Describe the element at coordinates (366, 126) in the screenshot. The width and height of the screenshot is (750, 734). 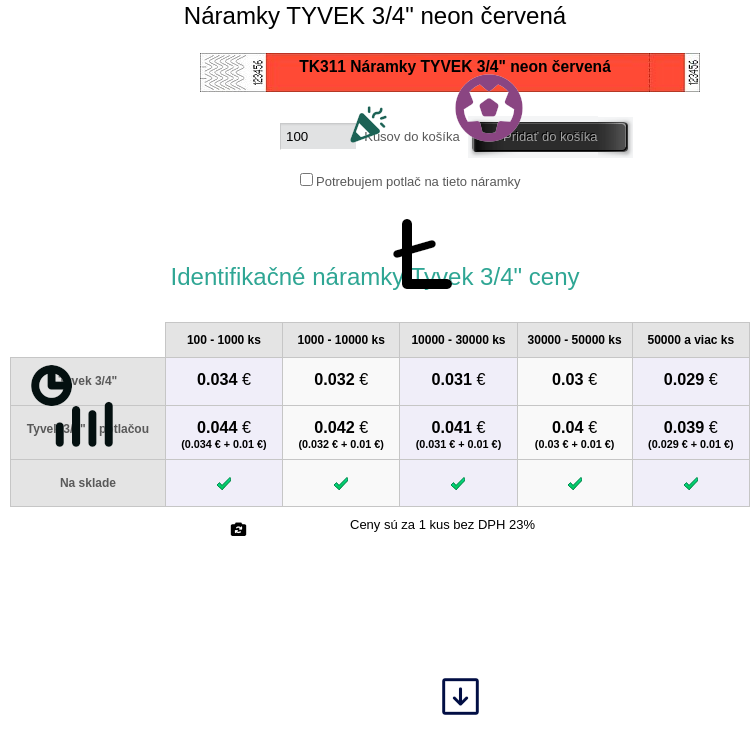
I see `celebration or success notification` at that location.